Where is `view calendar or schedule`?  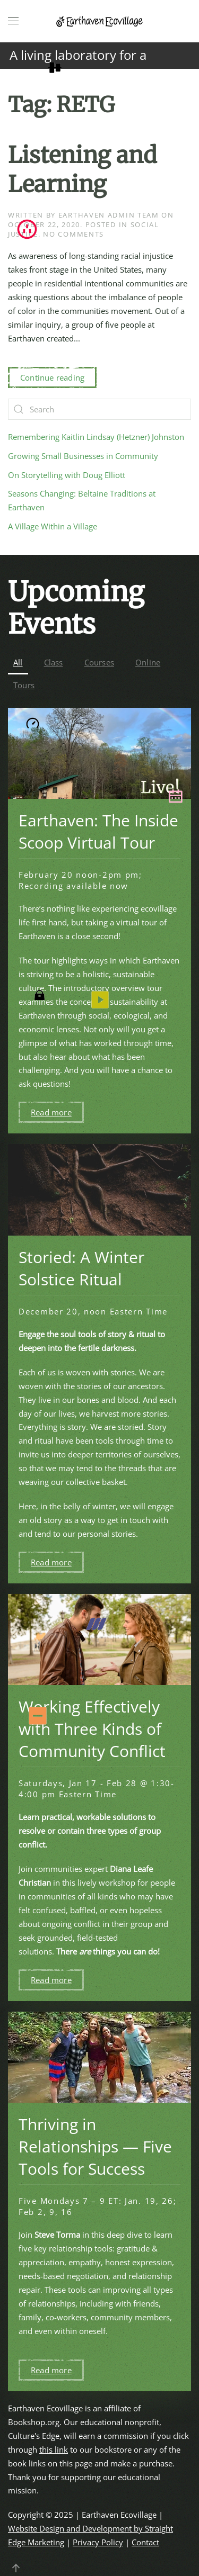
view calendar or schedule is located at coordinates (176, 797).